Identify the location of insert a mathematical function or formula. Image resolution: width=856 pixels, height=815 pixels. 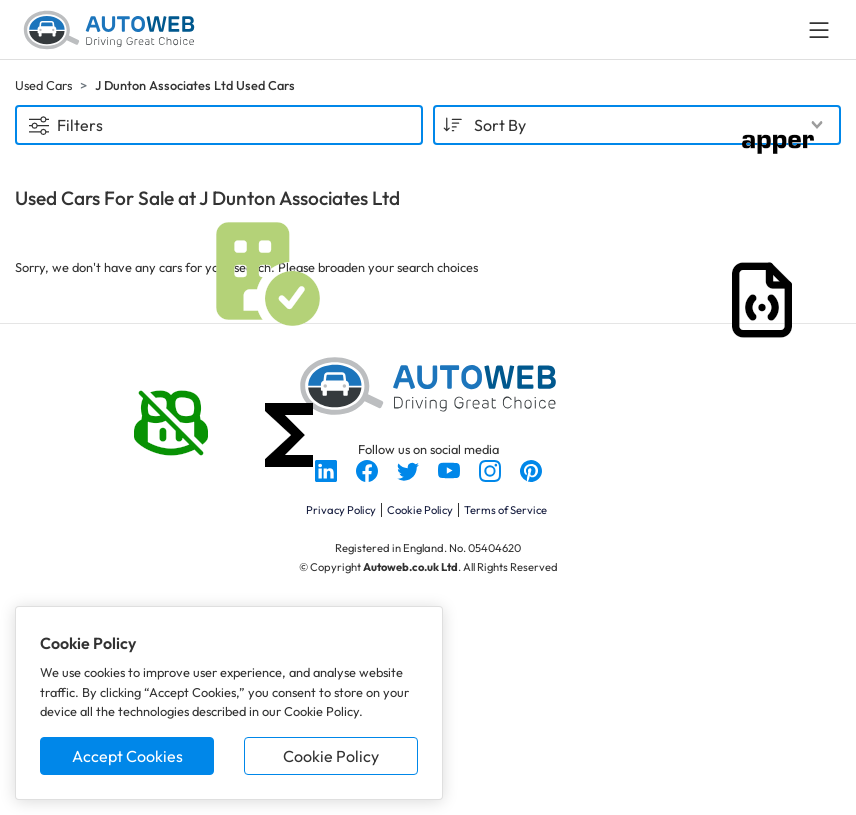
(289, 435).